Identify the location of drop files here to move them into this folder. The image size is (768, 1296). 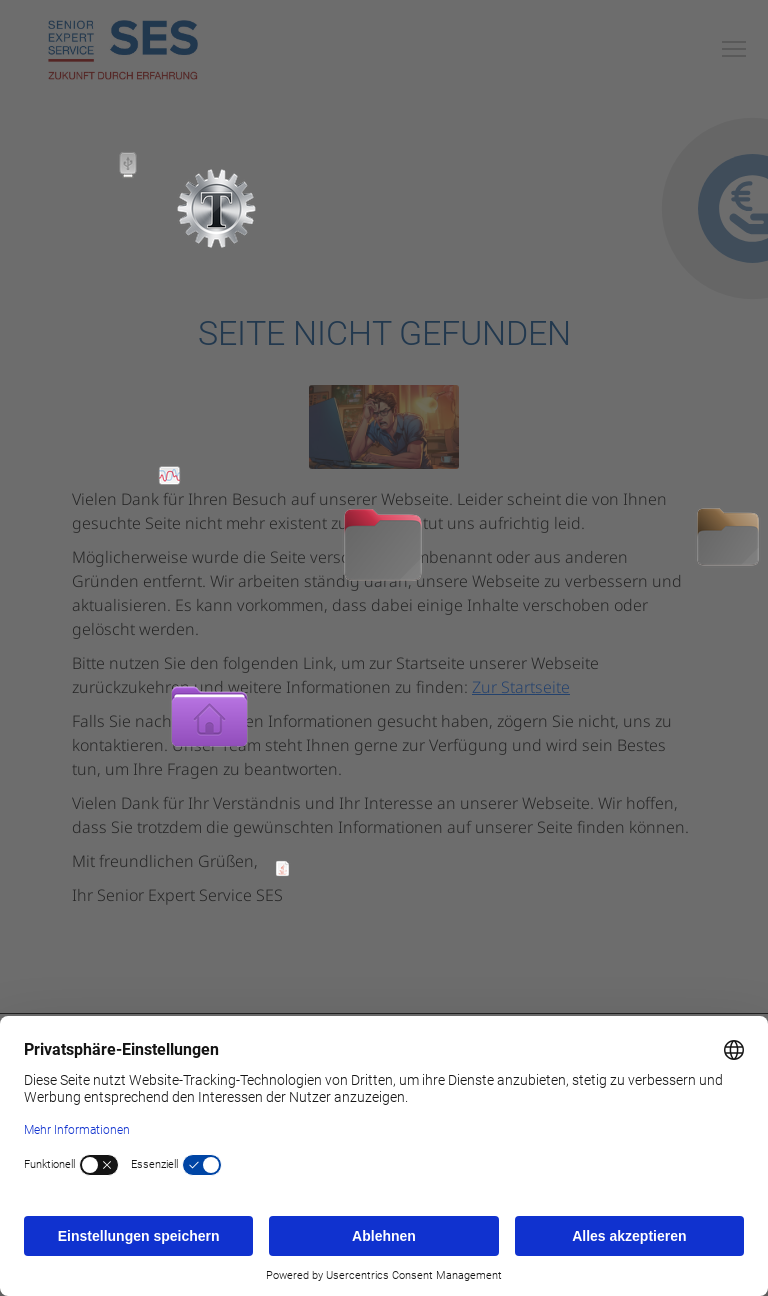
(728, 537).